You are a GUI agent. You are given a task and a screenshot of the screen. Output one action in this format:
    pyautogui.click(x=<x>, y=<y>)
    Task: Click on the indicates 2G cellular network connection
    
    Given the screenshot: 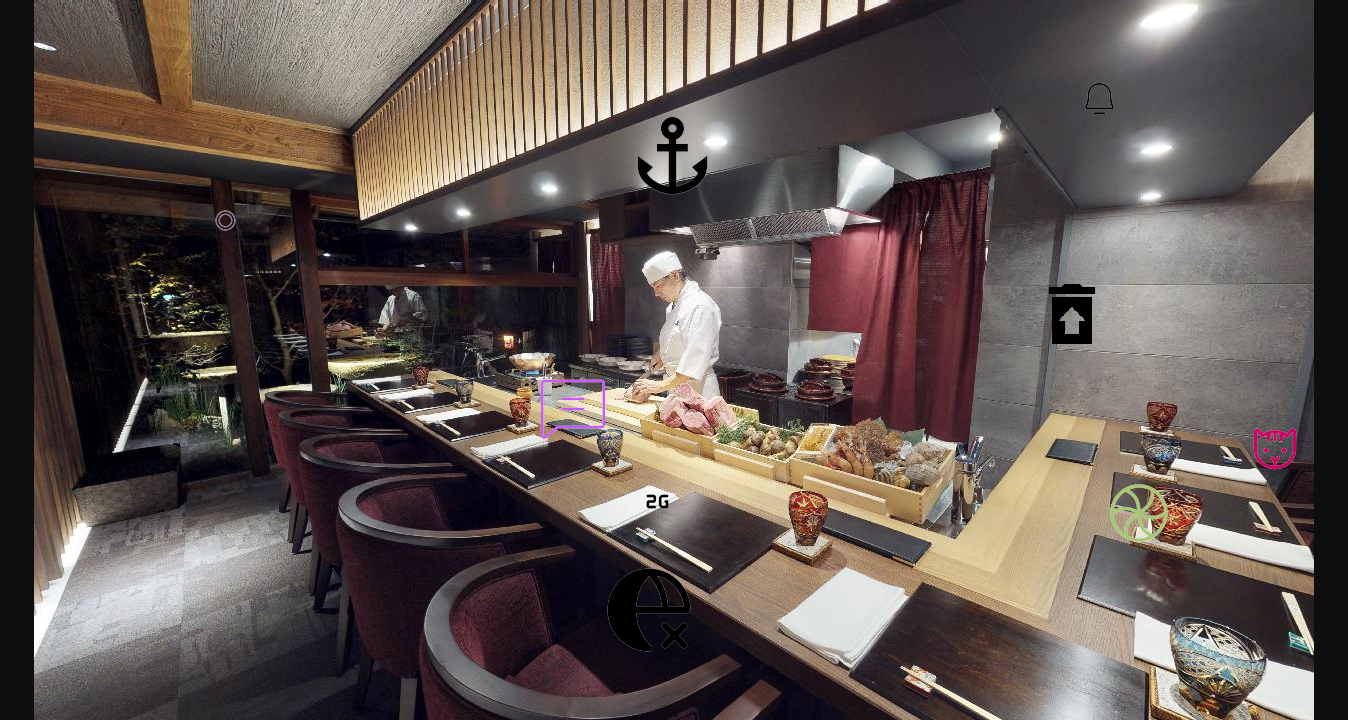 What is the action you would take?
    pyautogui.click(x=657, y=501)
    